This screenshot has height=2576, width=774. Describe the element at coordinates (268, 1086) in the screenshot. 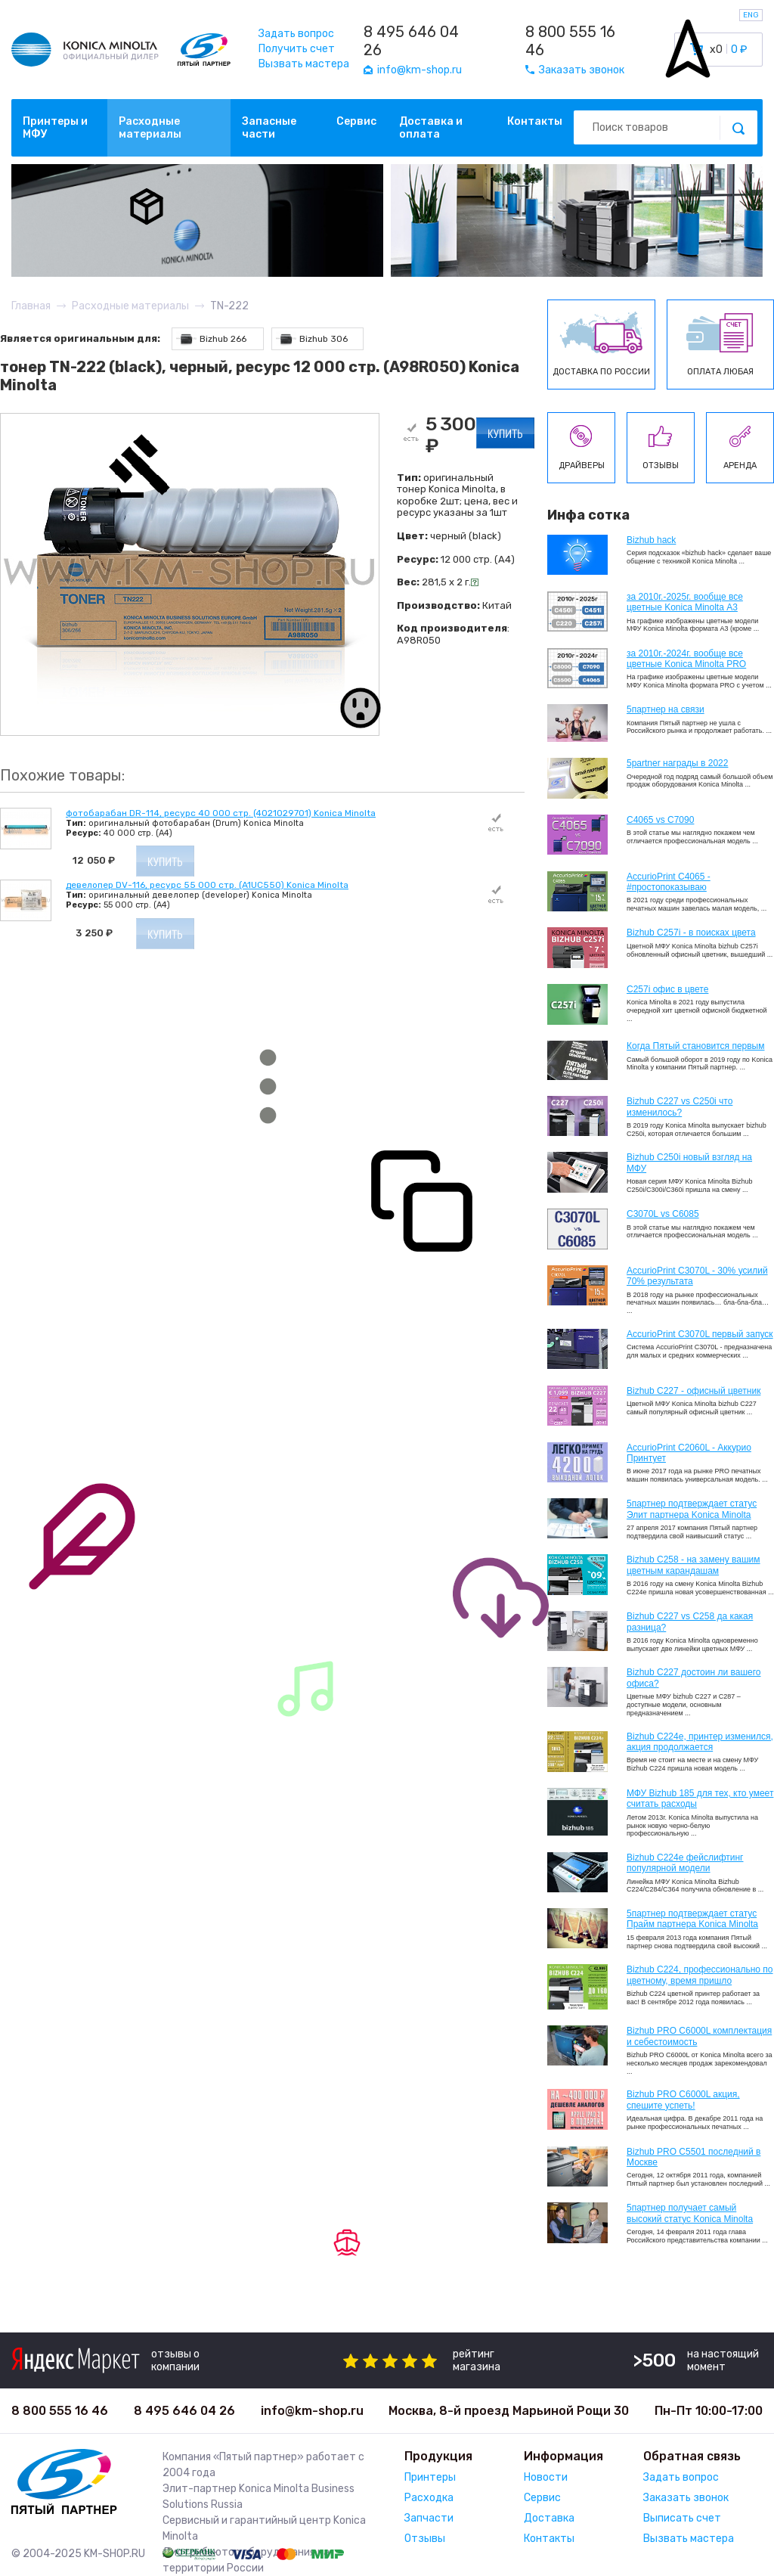

I see `open additional options menu` at that location.